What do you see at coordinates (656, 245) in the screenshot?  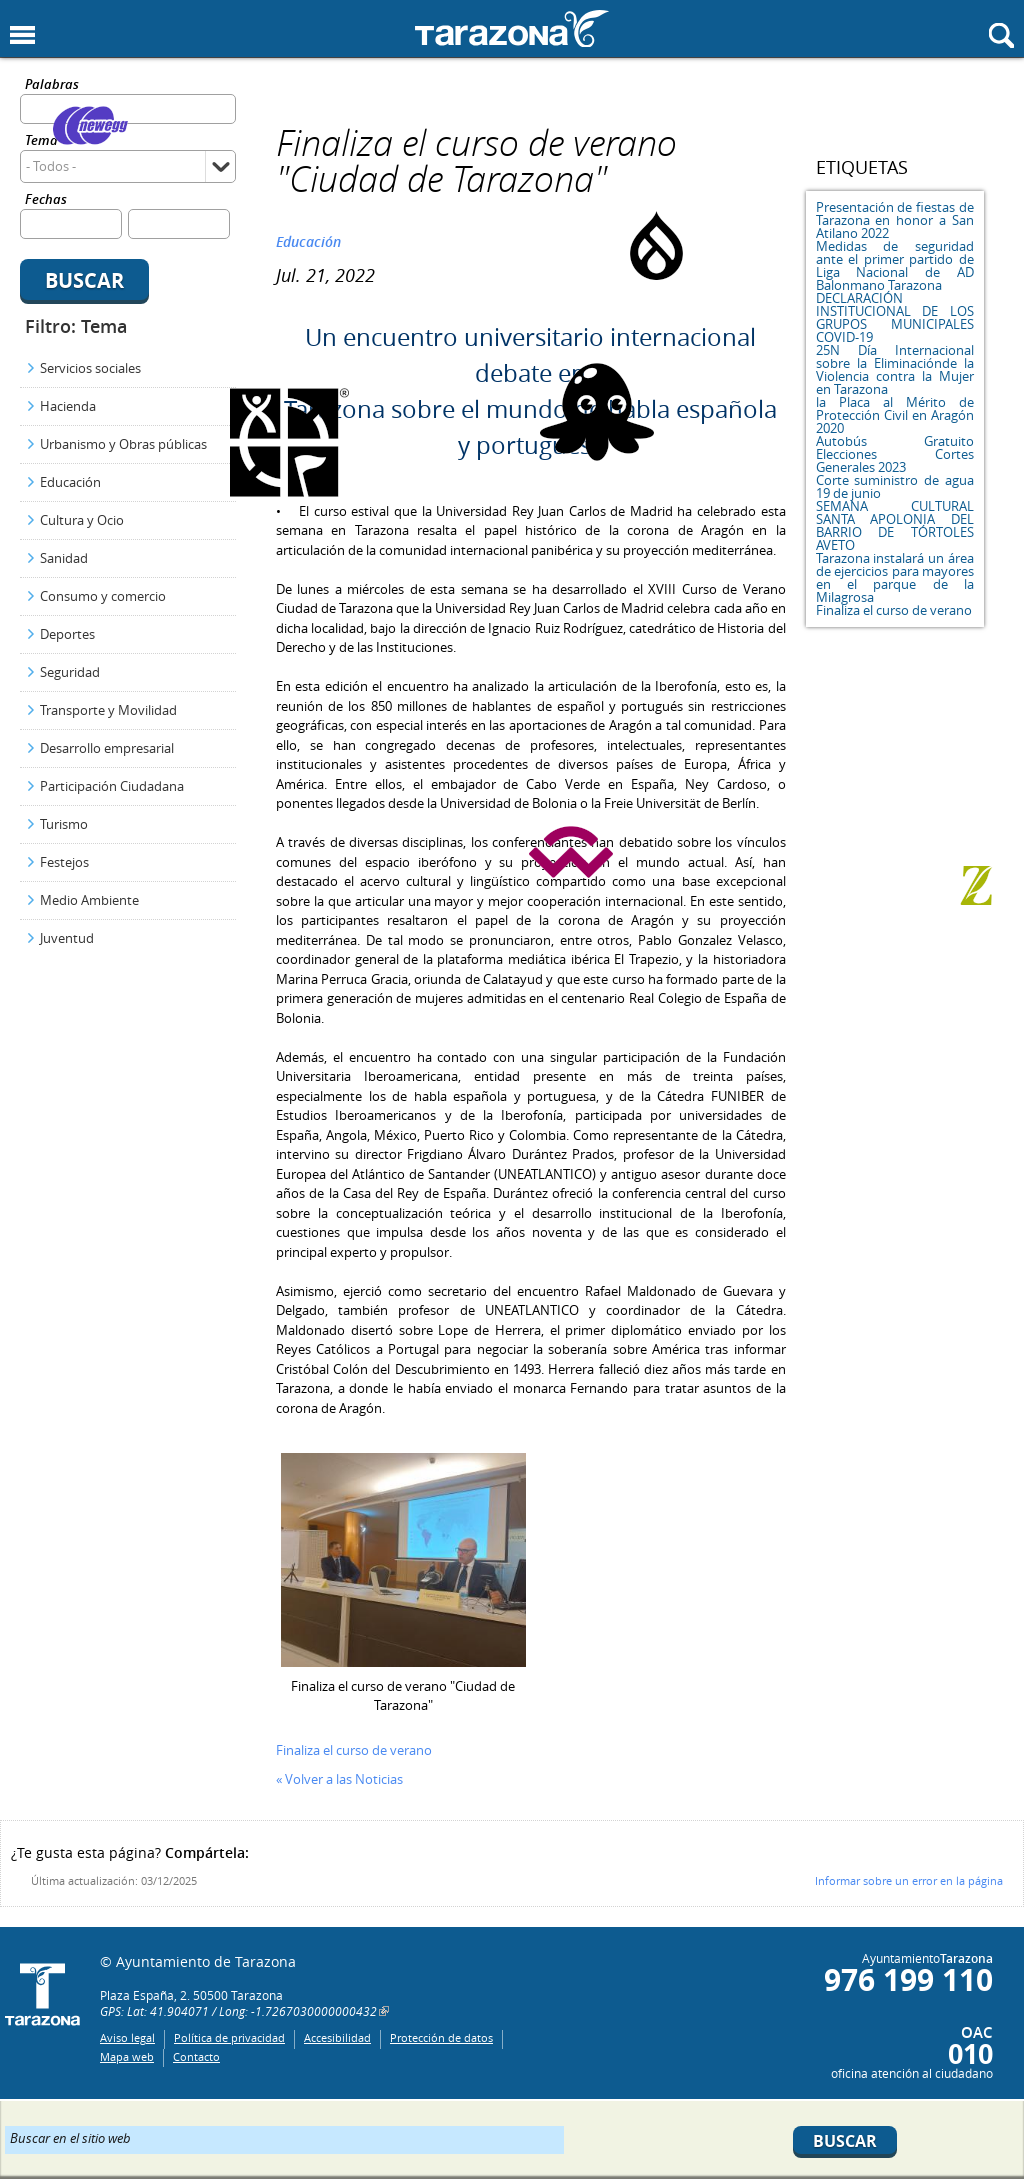 I see `link to drupal CMS platform` at bounding box center [656, 245].